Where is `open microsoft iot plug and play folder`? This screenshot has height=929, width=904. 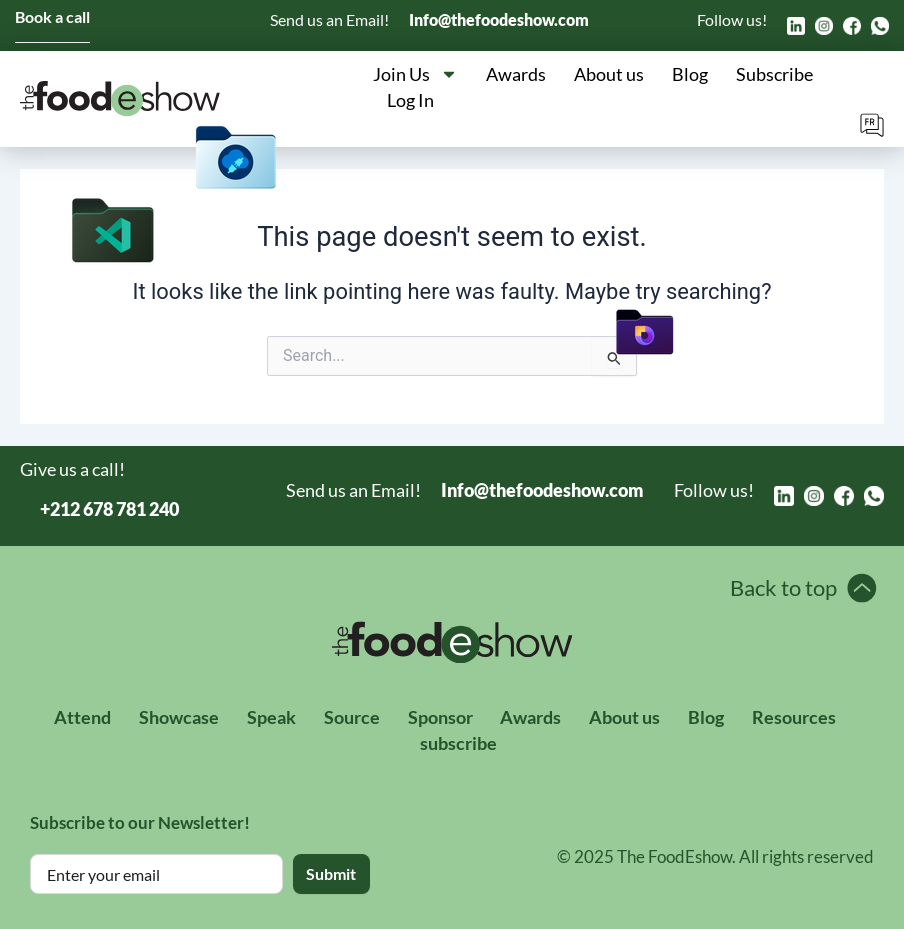 open microsoft iot plug and play folder is located at coordinates (235, 159).